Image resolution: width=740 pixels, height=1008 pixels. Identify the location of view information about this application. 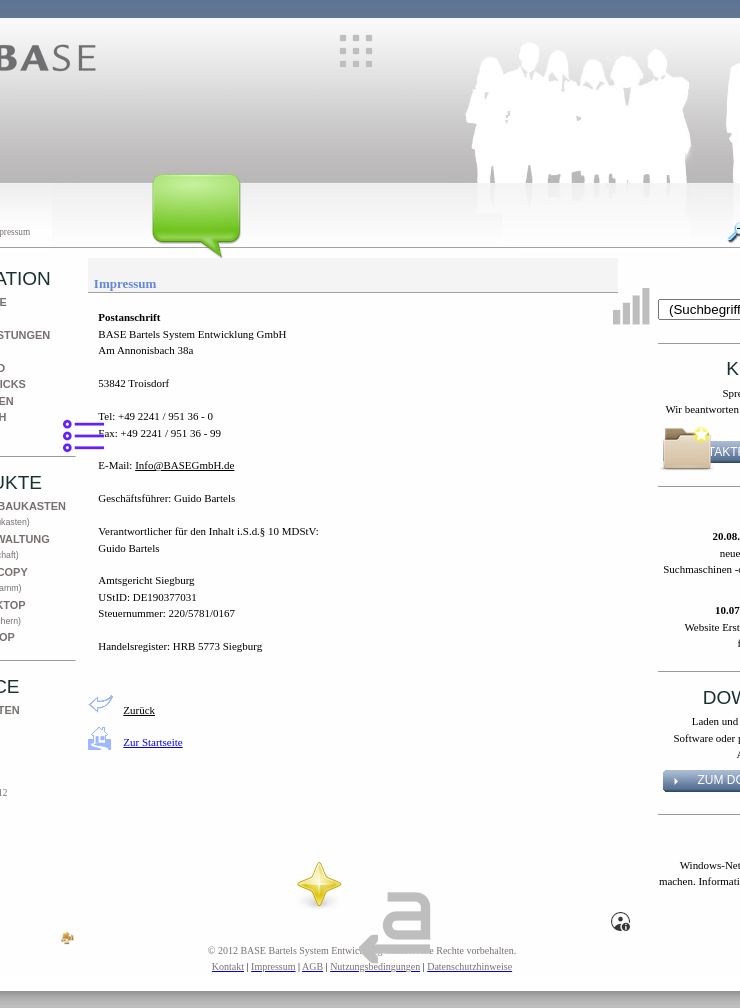
(319, 885).